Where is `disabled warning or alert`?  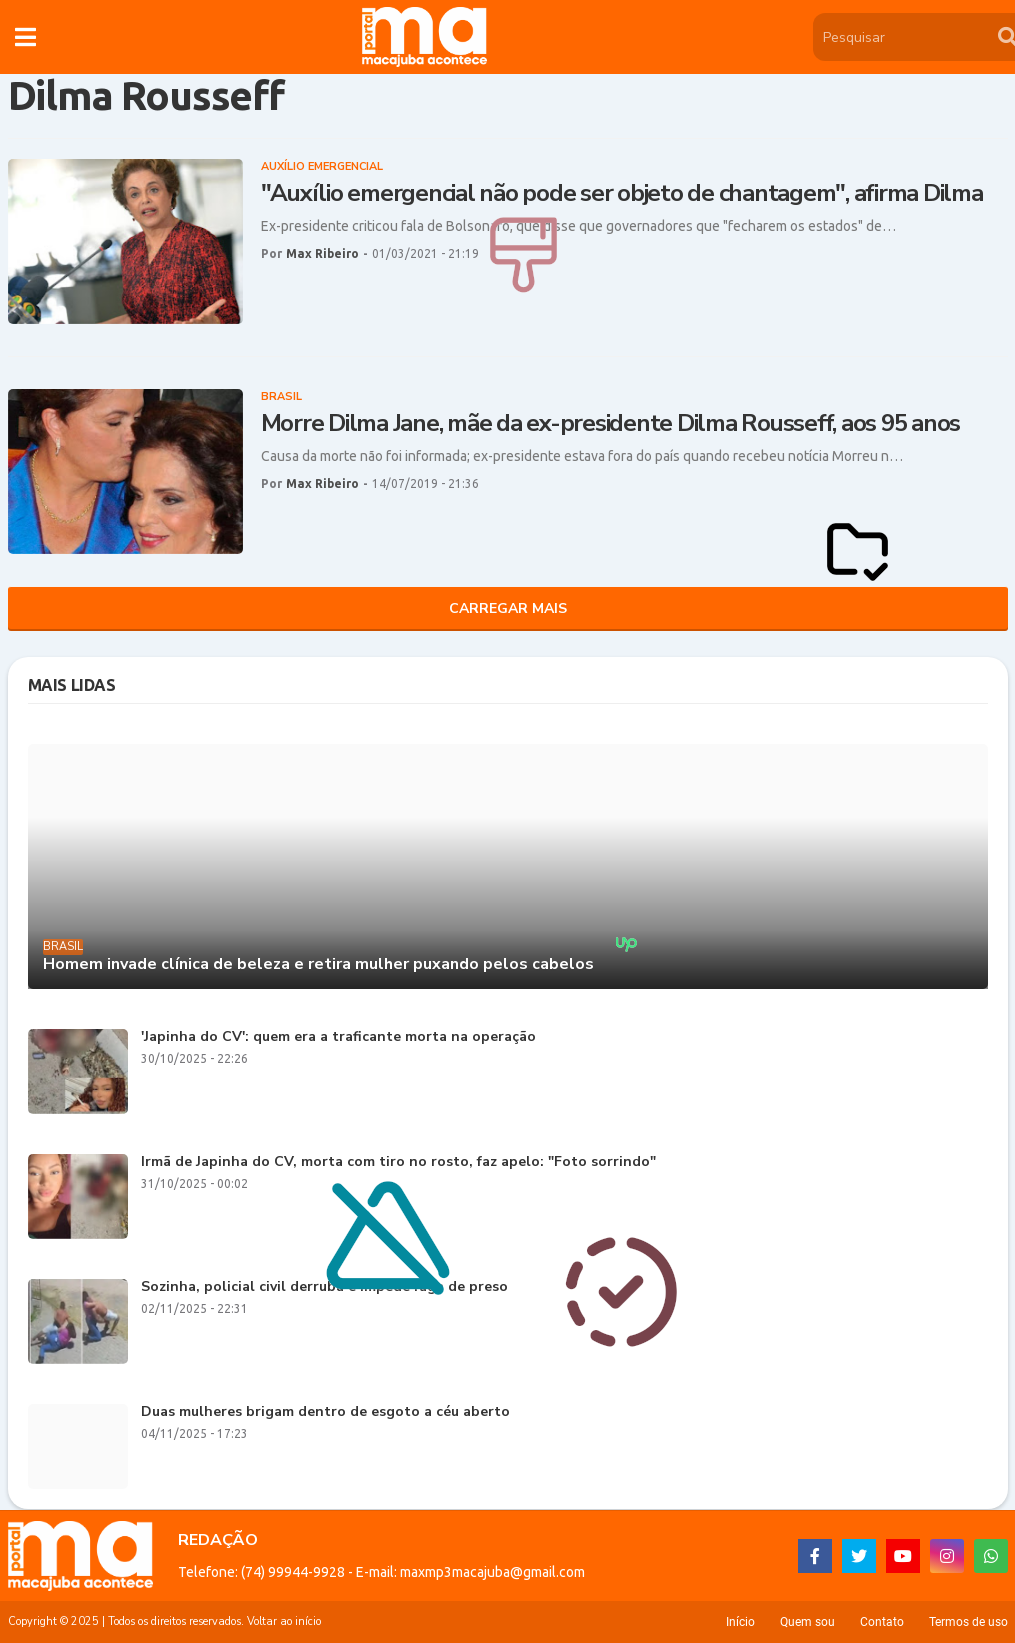
disabled warning or alert is located at coordinates (388, 1239).